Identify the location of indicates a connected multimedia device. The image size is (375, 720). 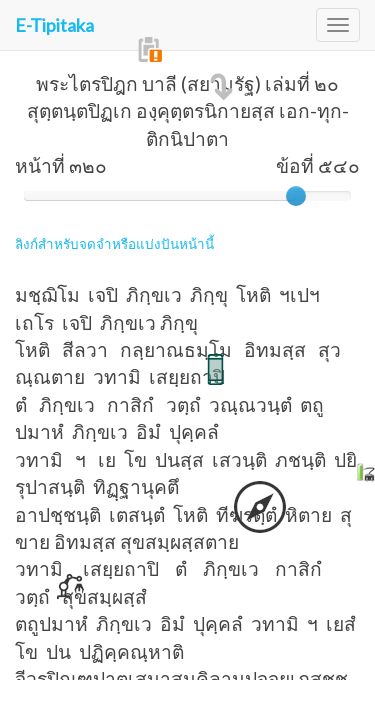
(215, 369).